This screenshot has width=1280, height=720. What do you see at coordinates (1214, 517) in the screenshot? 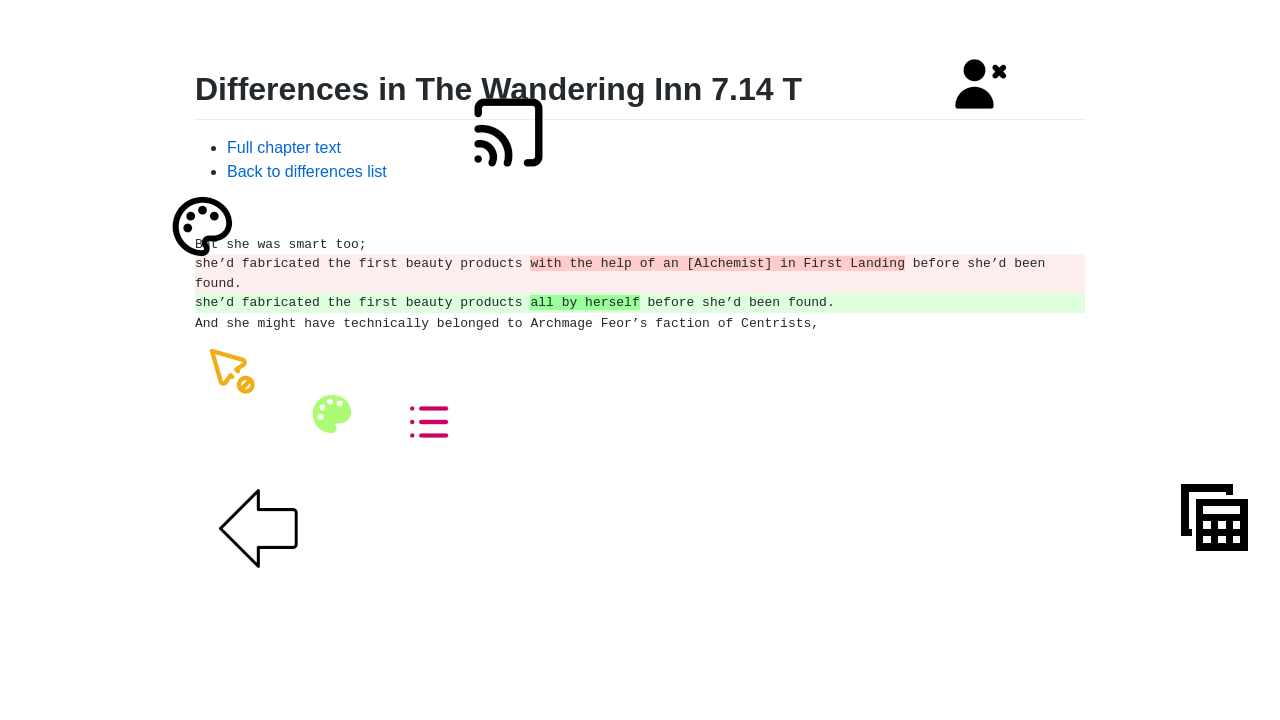
I see `switch to table or grid view` at bounding box center [1214, 517].